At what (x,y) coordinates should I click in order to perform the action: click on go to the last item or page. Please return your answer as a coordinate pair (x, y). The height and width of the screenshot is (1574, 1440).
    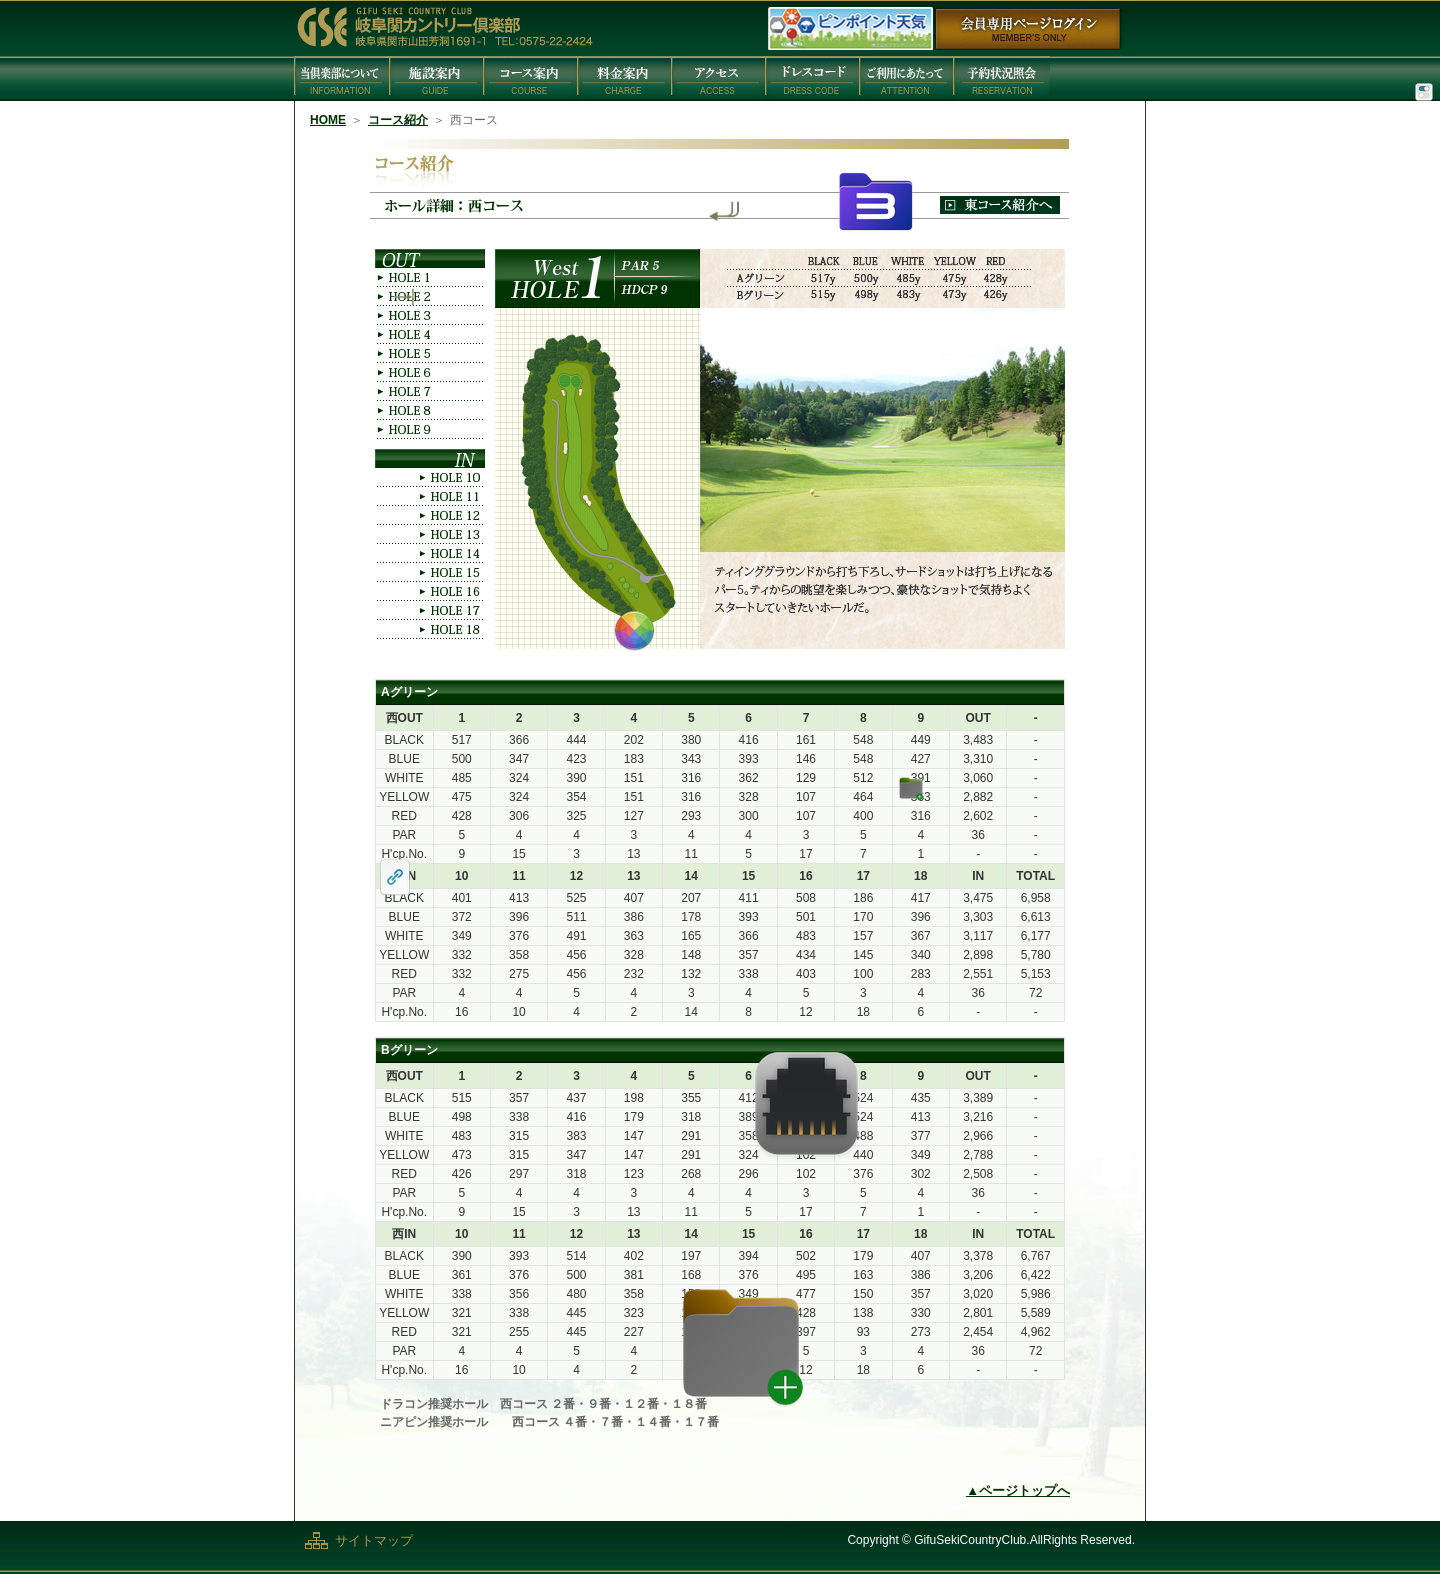
    Looking at the image, I should click on (404, 297).